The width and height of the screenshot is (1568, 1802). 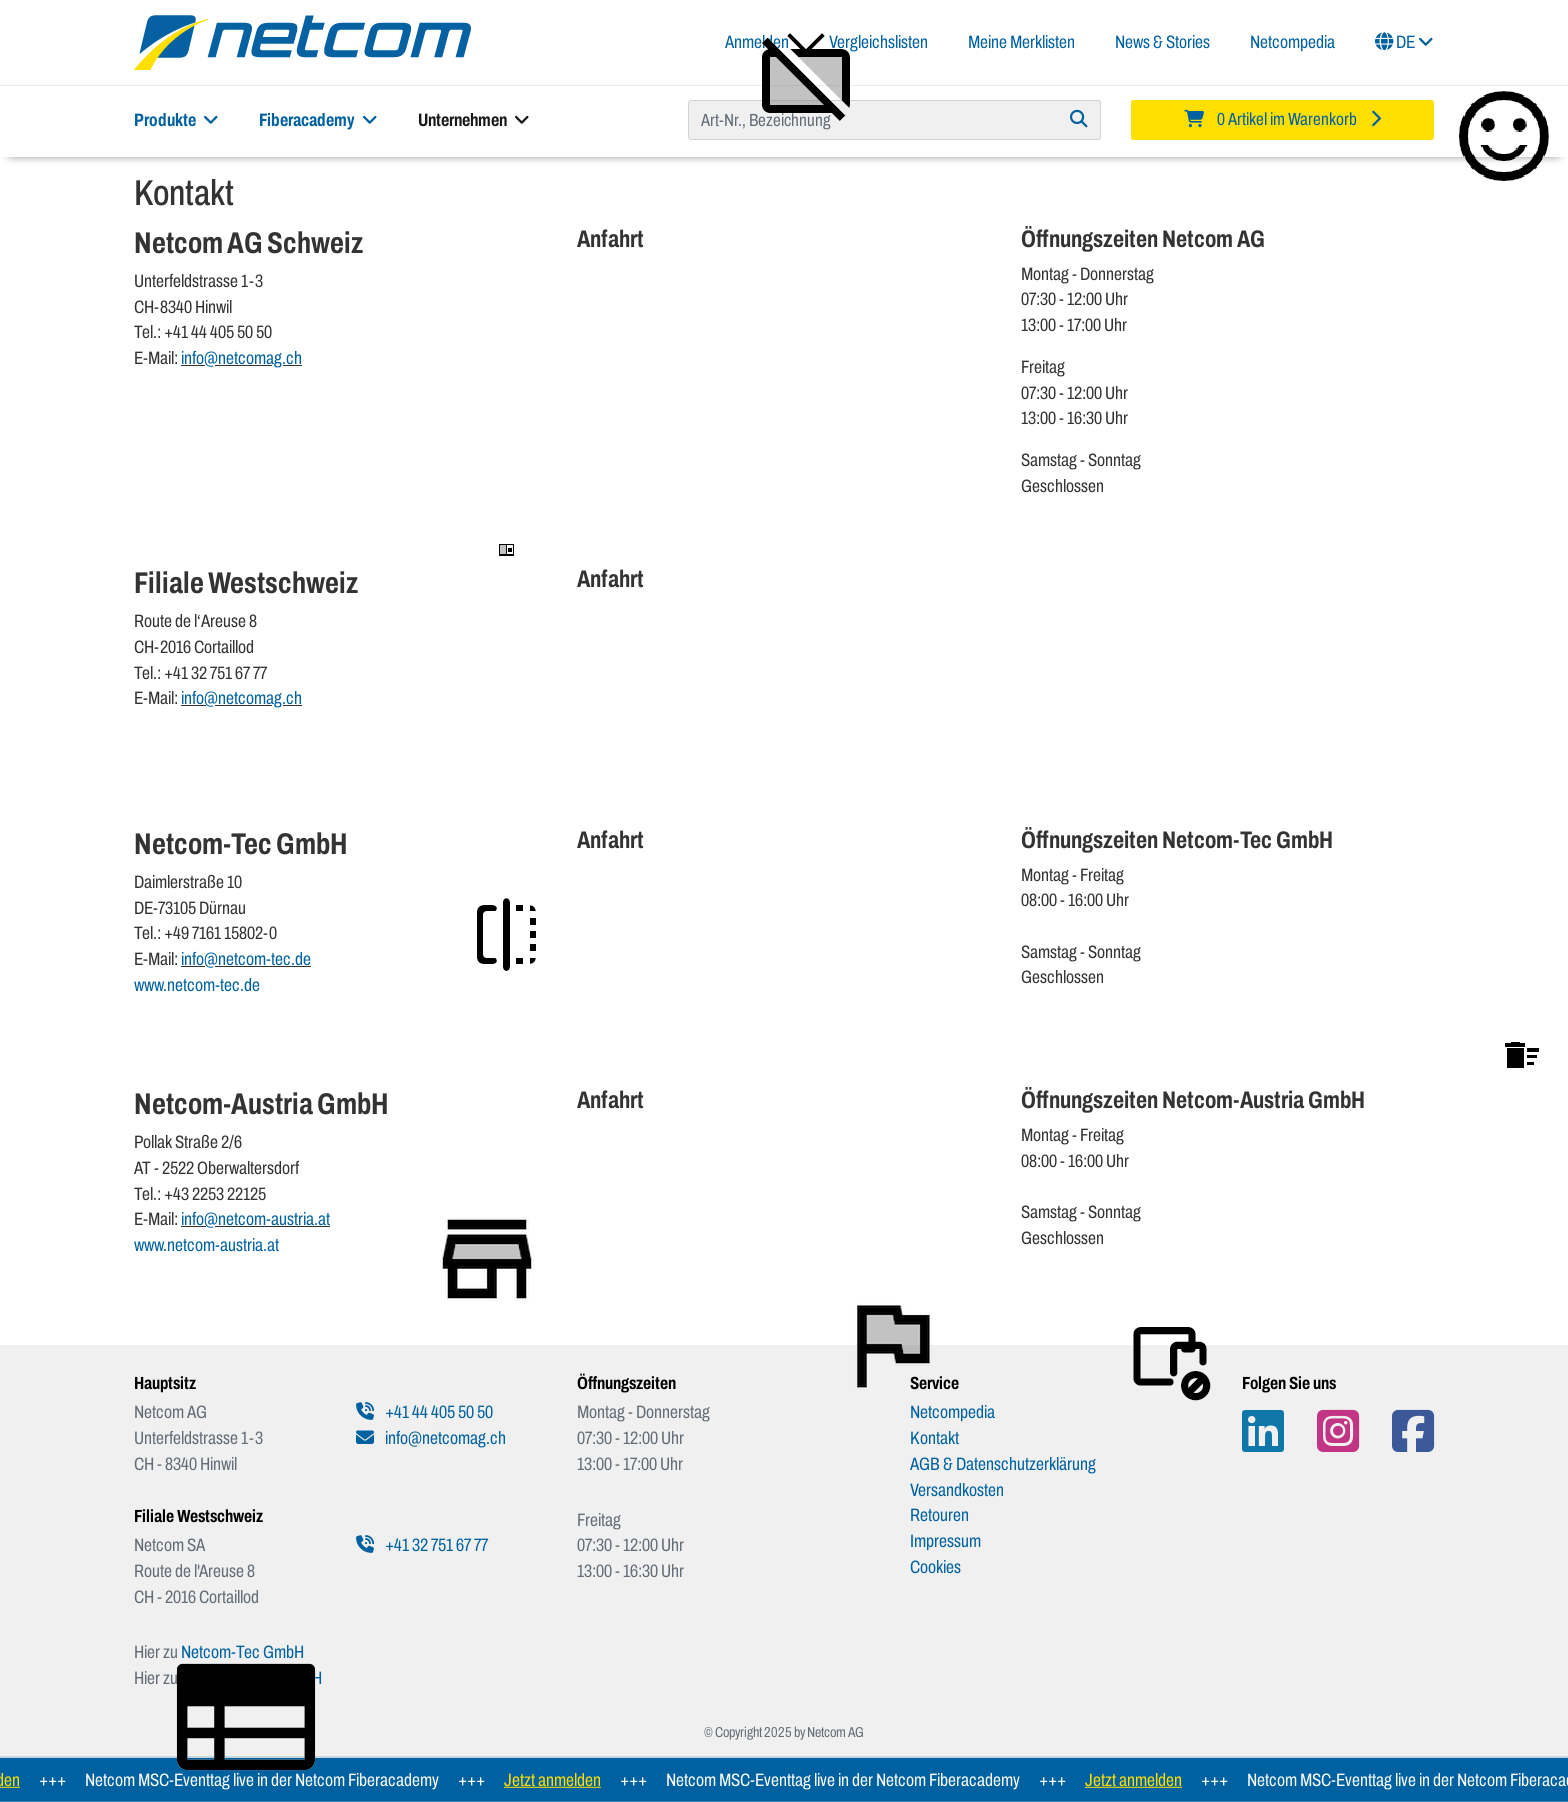 What do you see at coordinates (506, 549) in the screenshot?
I see `switch to reader mode for distraction-free reading` at bounding box center [506, 549].